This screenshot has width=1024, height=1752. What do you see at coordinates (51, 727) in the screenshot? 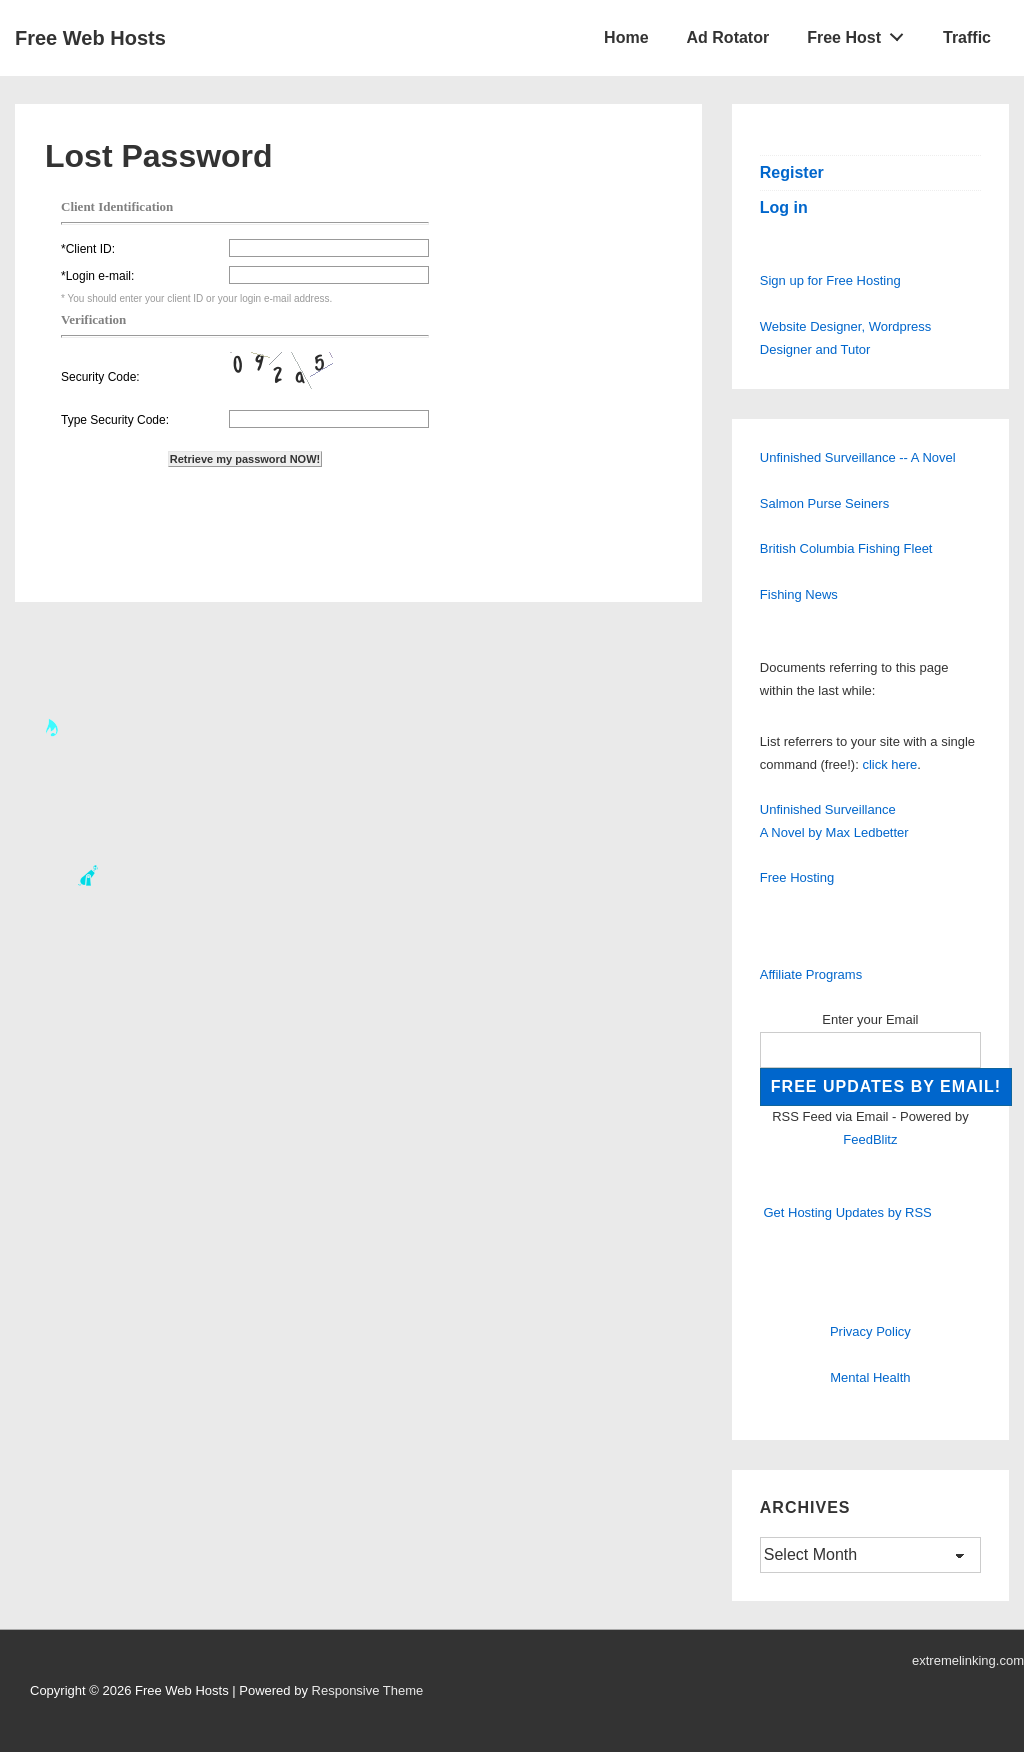
I see `toggle light or illumination in-game` at bounding box center [51, 727].